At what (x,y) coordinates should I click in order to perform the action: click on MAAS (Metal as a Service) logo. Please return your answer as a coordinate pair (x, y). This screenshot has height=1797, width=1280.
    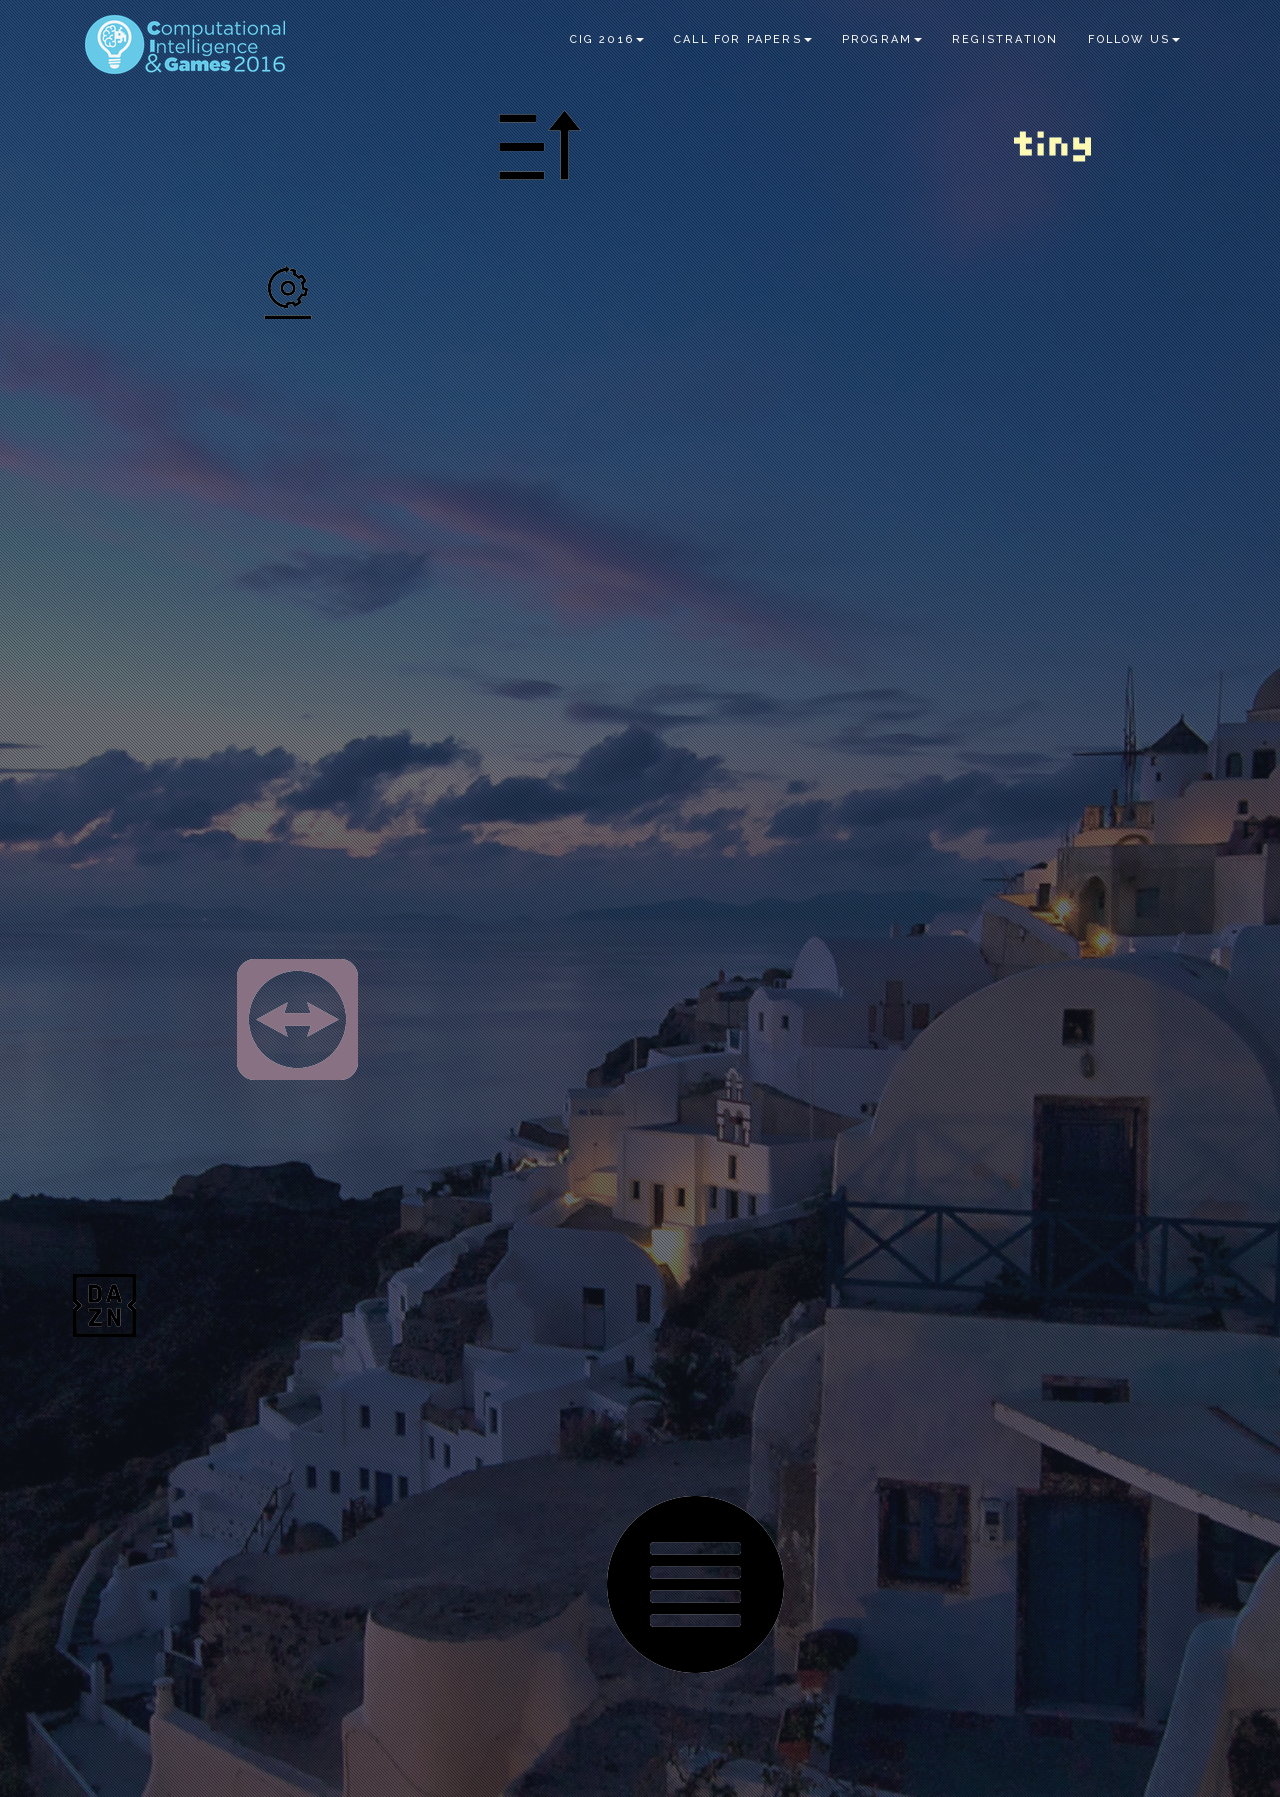
    Looking at the image, I should click on (695, 1584).